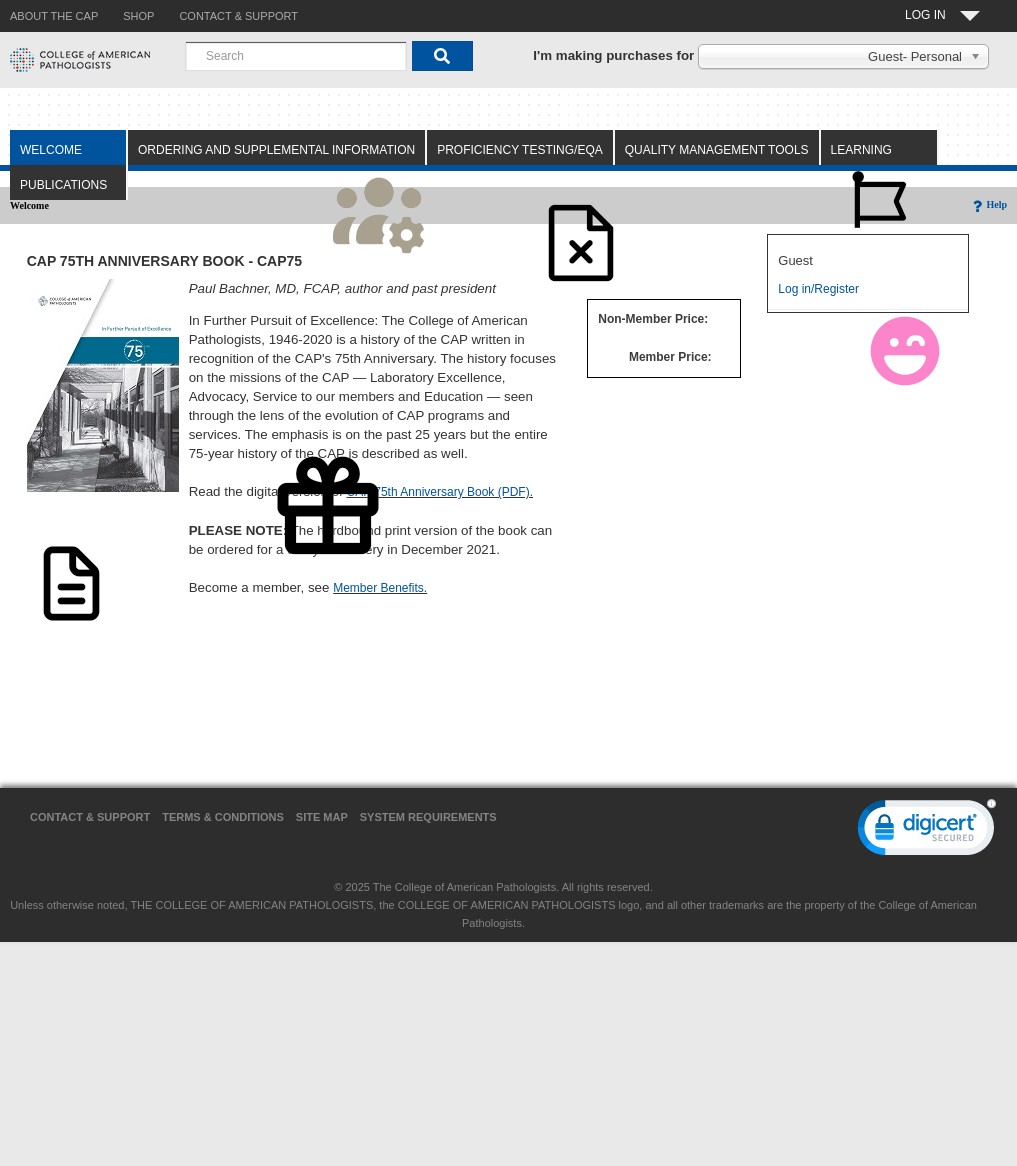  What do you see at coordinates (879, 199) in the screenshot?
I see `flag or bookmark an item` at bounding box center [879, 199].